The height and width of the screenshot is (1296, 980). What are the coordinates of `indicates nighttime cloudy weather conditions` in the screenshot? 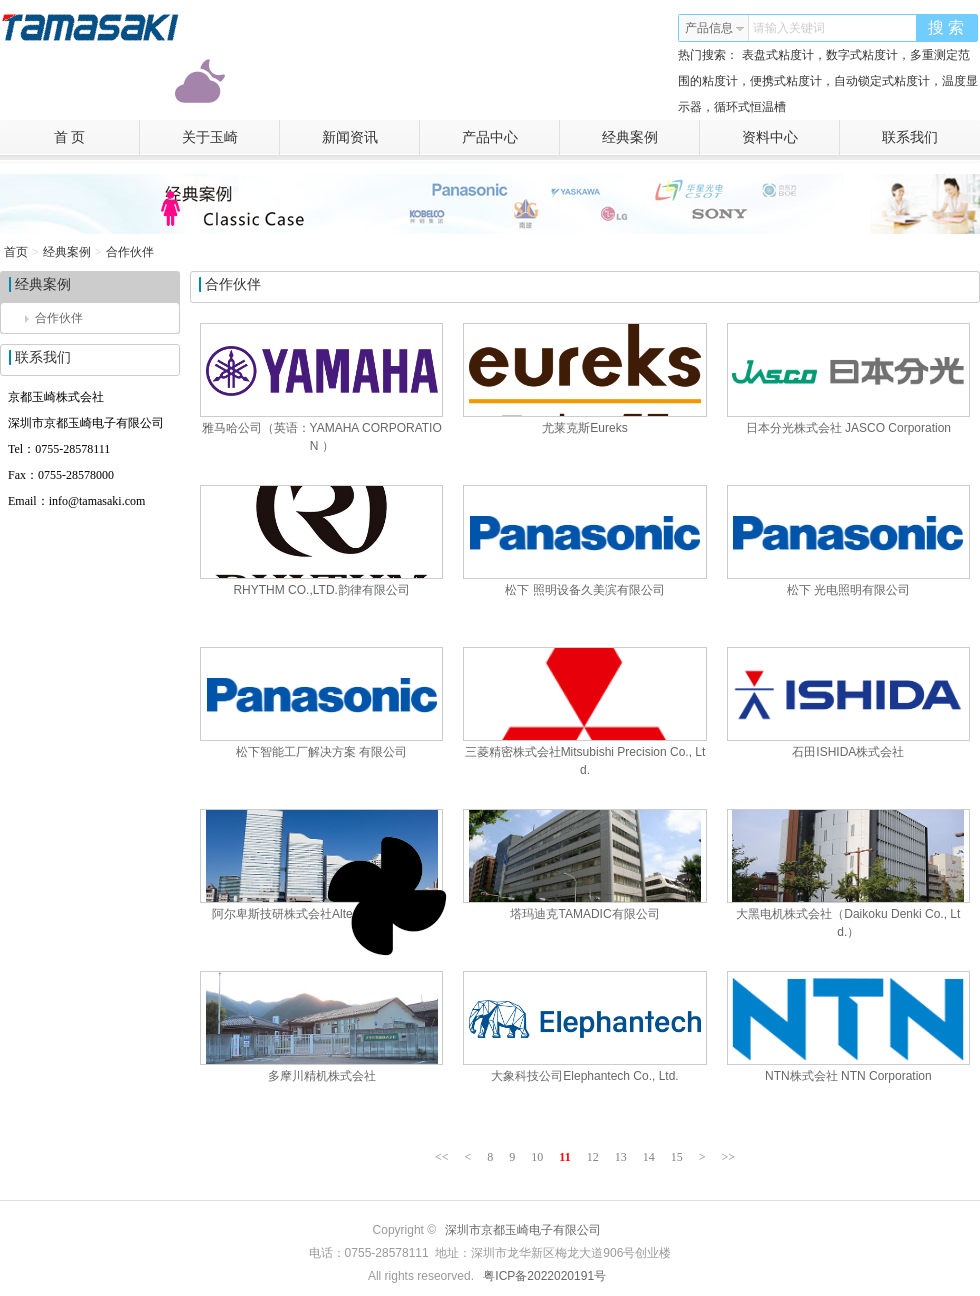 It's located at (200, 81).